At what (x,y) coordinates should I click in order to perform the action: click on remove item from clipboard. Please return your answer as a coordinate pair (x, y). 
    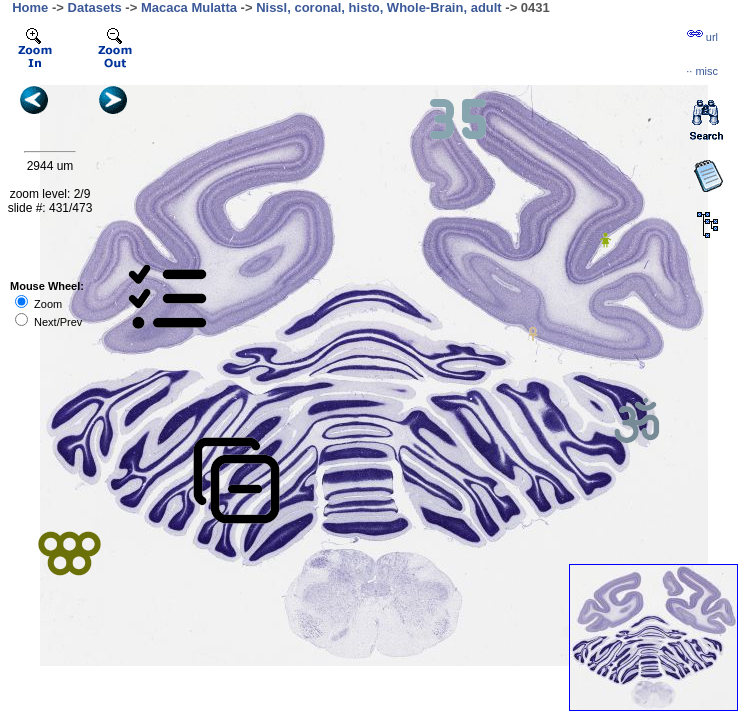
    Looking at the image, I should click on (236, 480).